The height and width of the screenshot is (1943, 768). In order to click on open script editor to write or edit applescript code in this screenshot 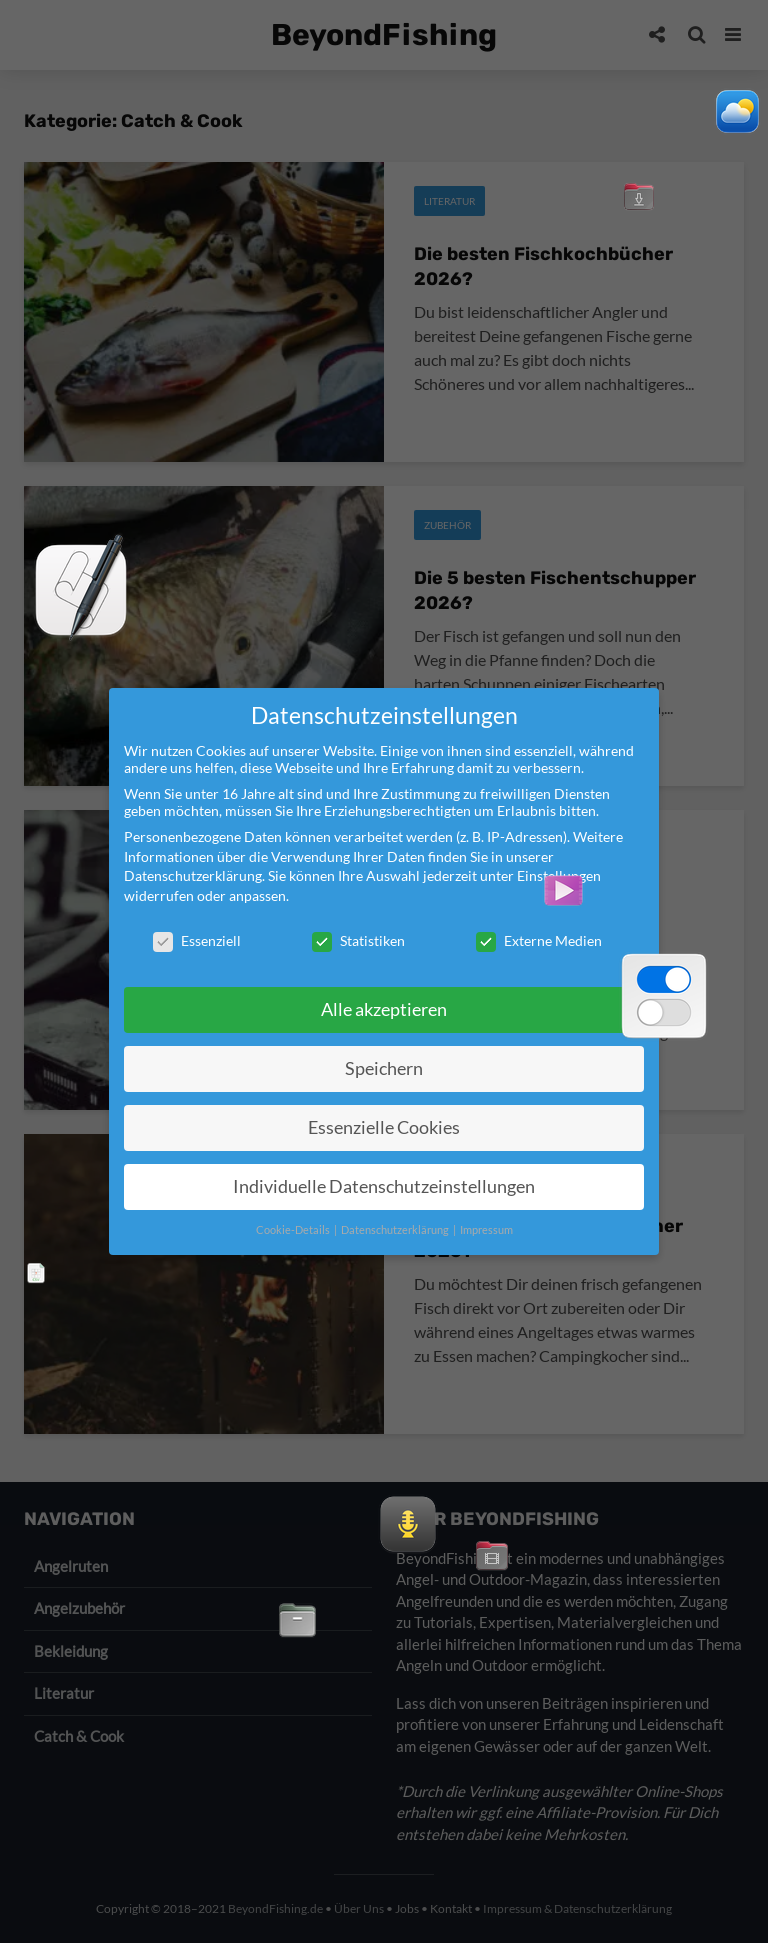, I will do `click(81, 590)`.